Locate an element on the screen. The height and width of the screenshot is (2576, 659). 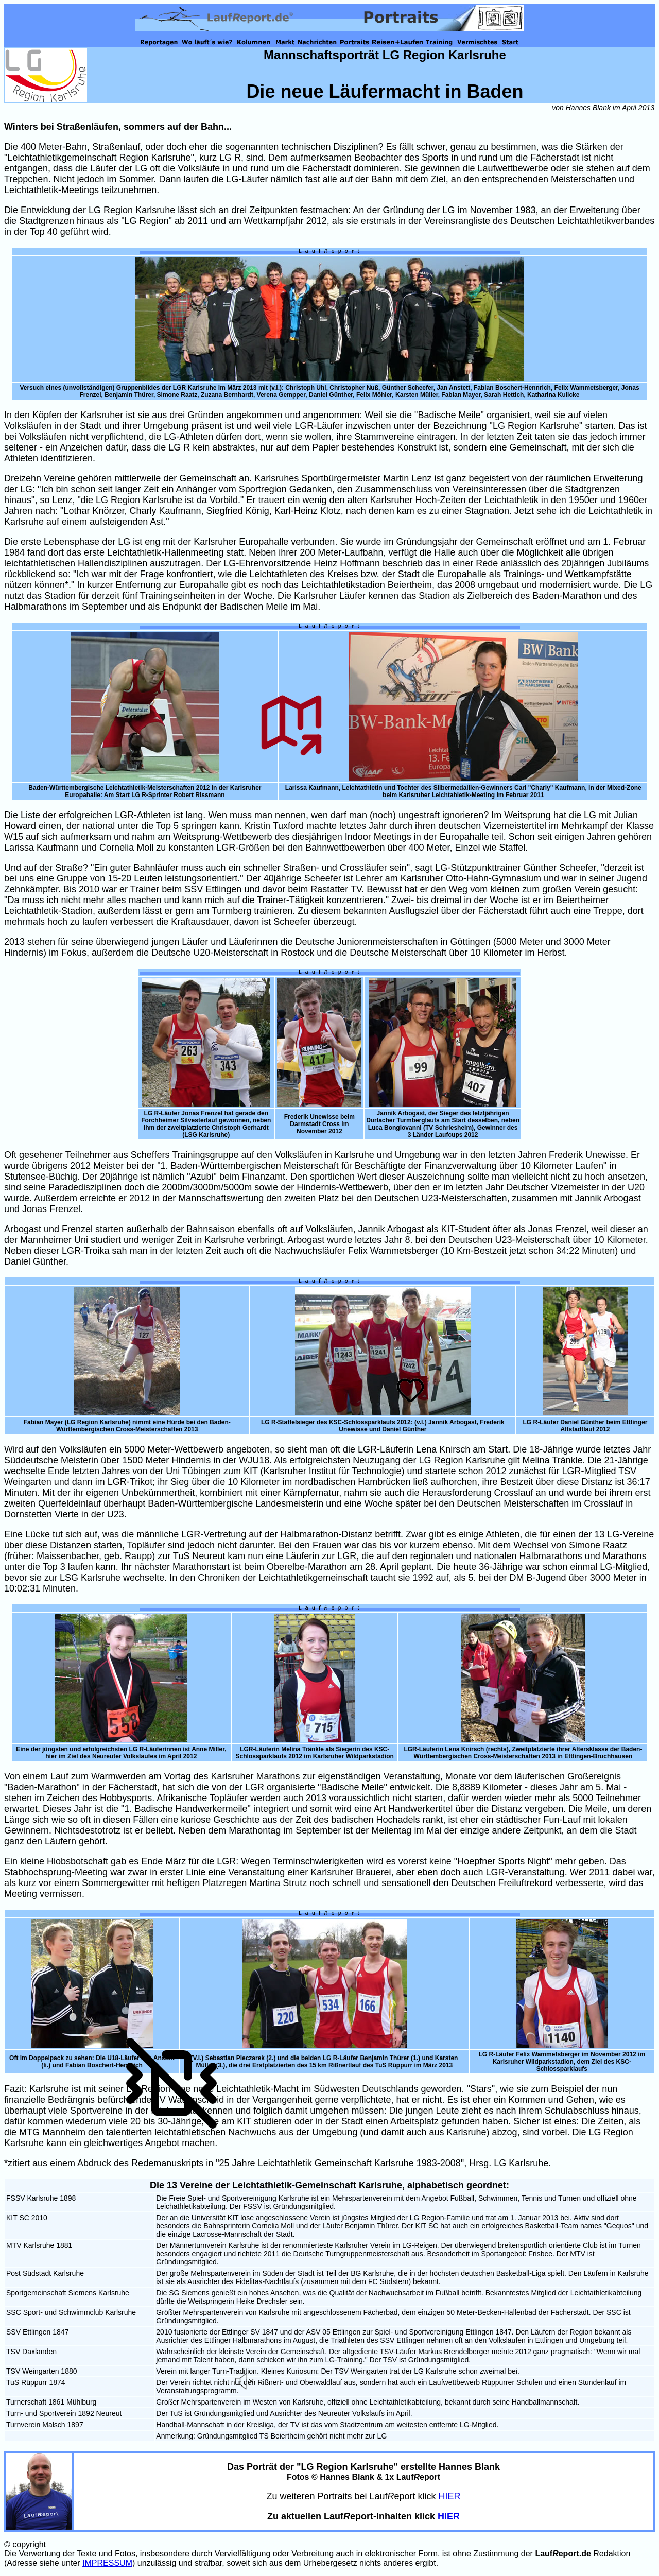
mute audio or sound is located at coordinates (244, 2381).